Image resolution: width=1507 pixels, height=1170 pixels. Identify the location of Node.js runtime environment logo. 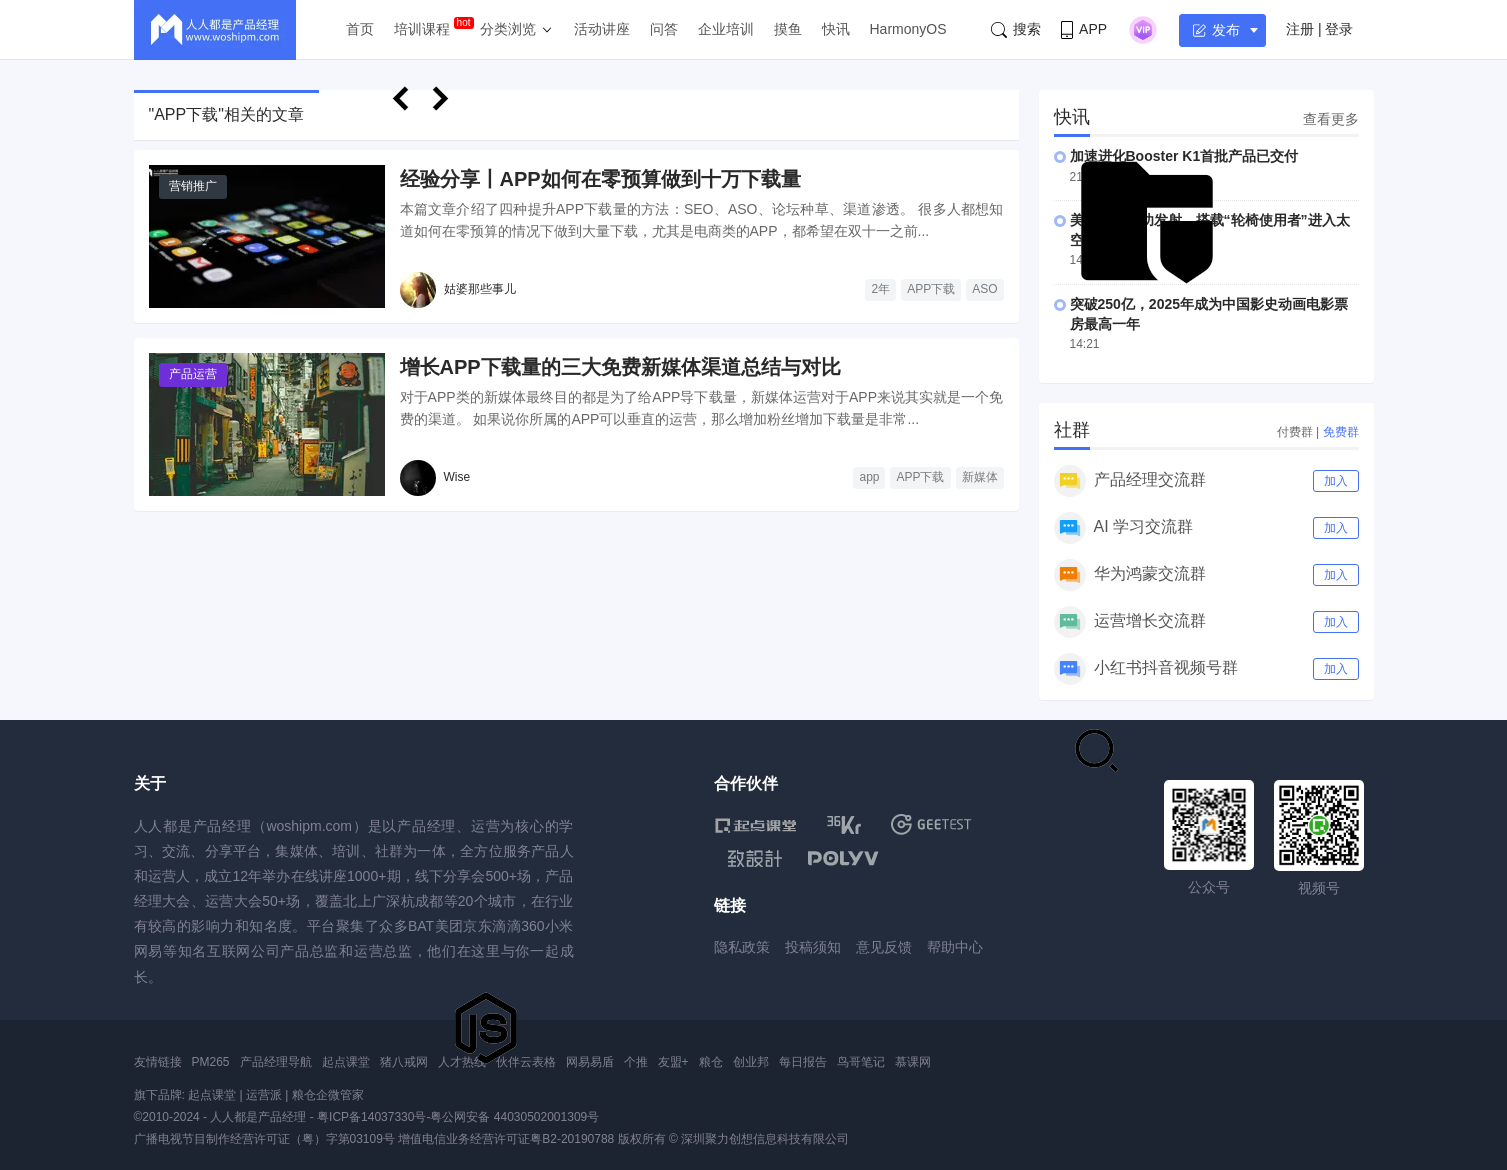
(486, 1028).